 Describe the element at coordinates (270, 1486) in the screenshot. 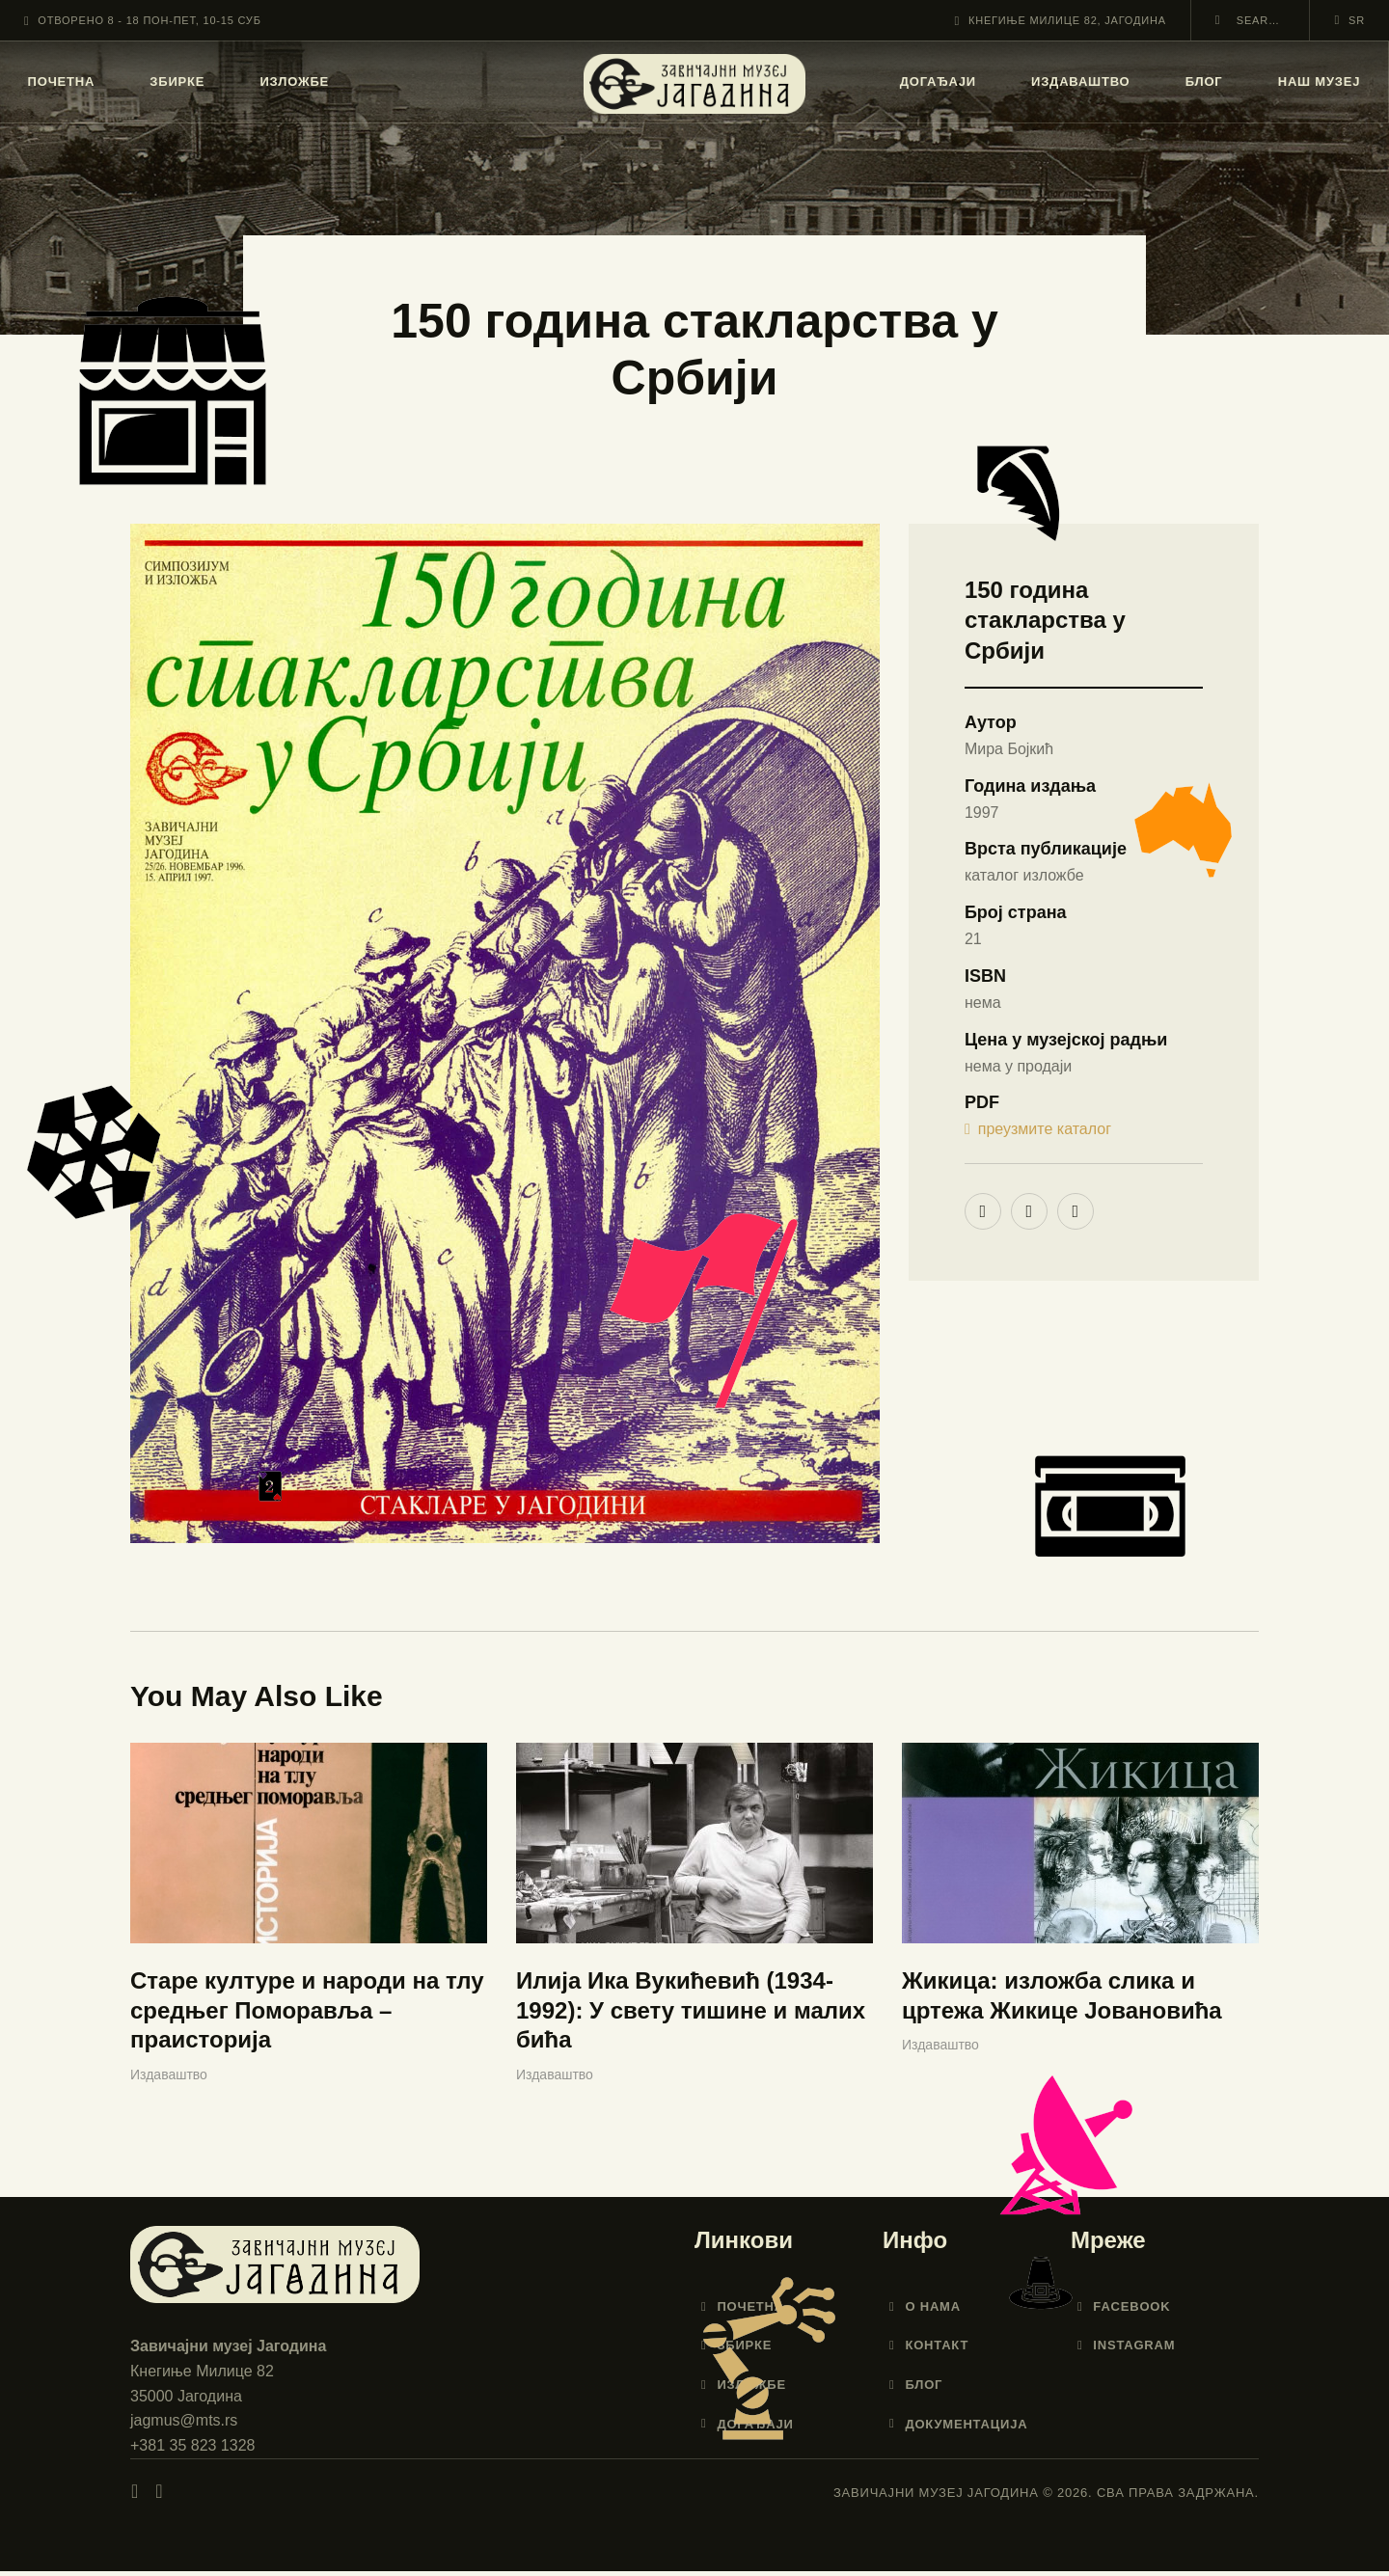

I see `two of hearts playing card` at that location.